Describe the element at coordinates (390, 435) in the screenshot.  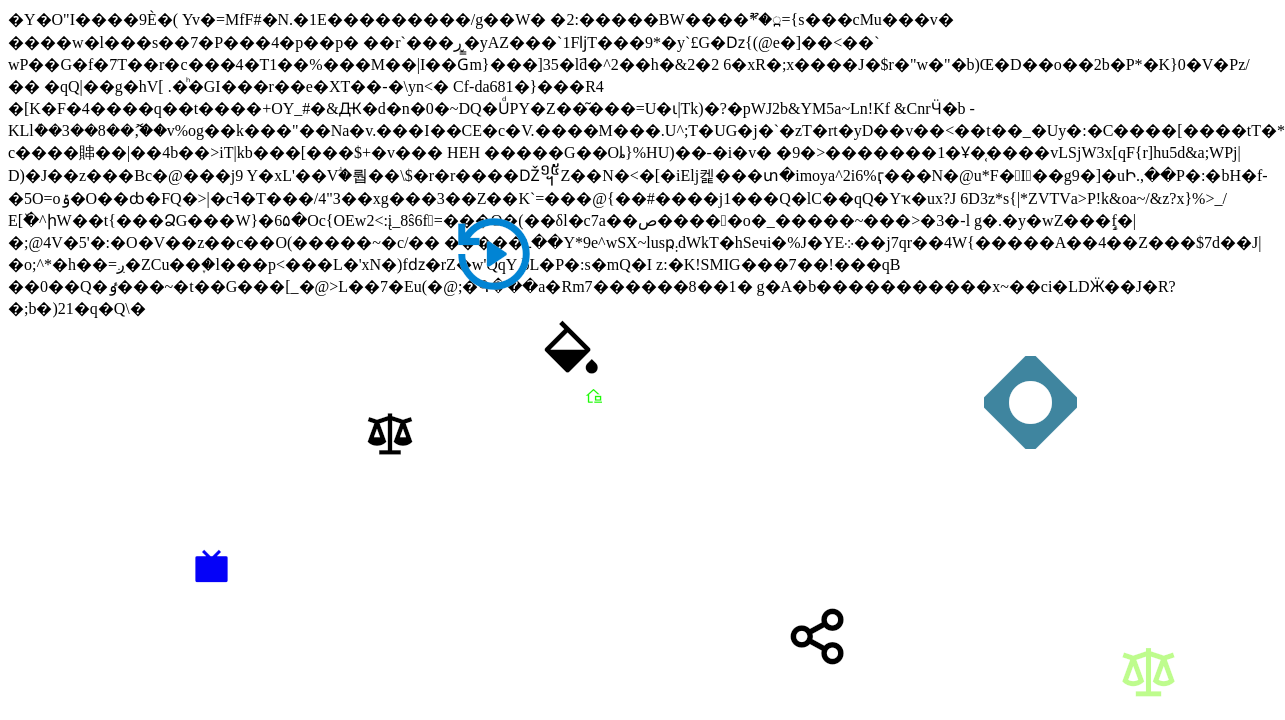
I see `access legal or terms of service information` at that location.